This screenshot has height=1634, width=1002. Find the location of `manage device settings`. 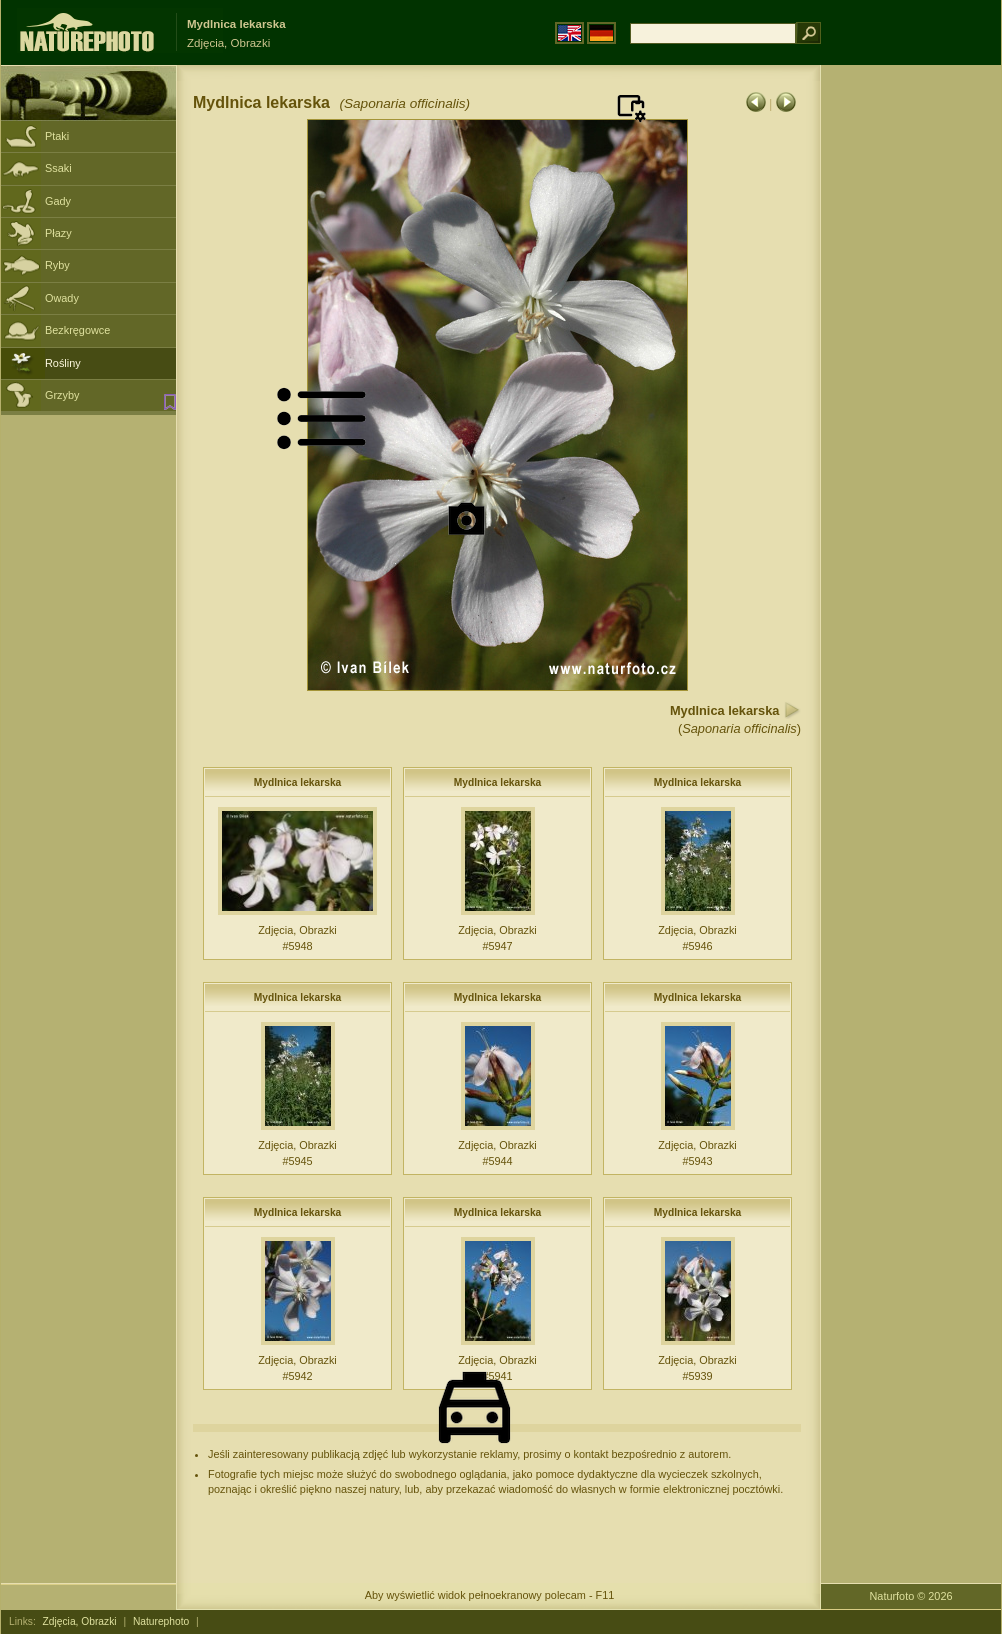

manage device settings is located at coordinates (631, 107).